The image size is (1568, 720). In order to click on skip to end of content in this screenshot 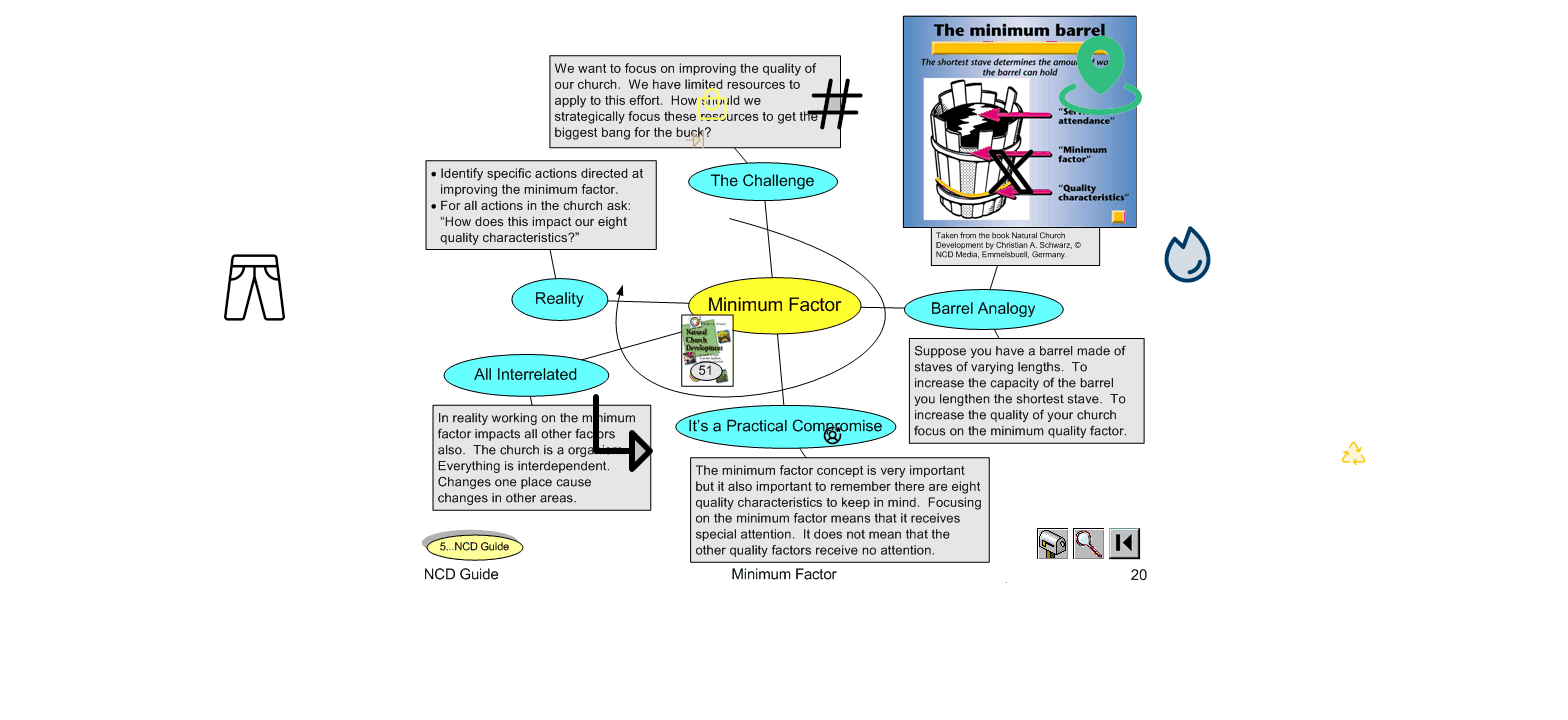, I will do `click(695, 140)`.